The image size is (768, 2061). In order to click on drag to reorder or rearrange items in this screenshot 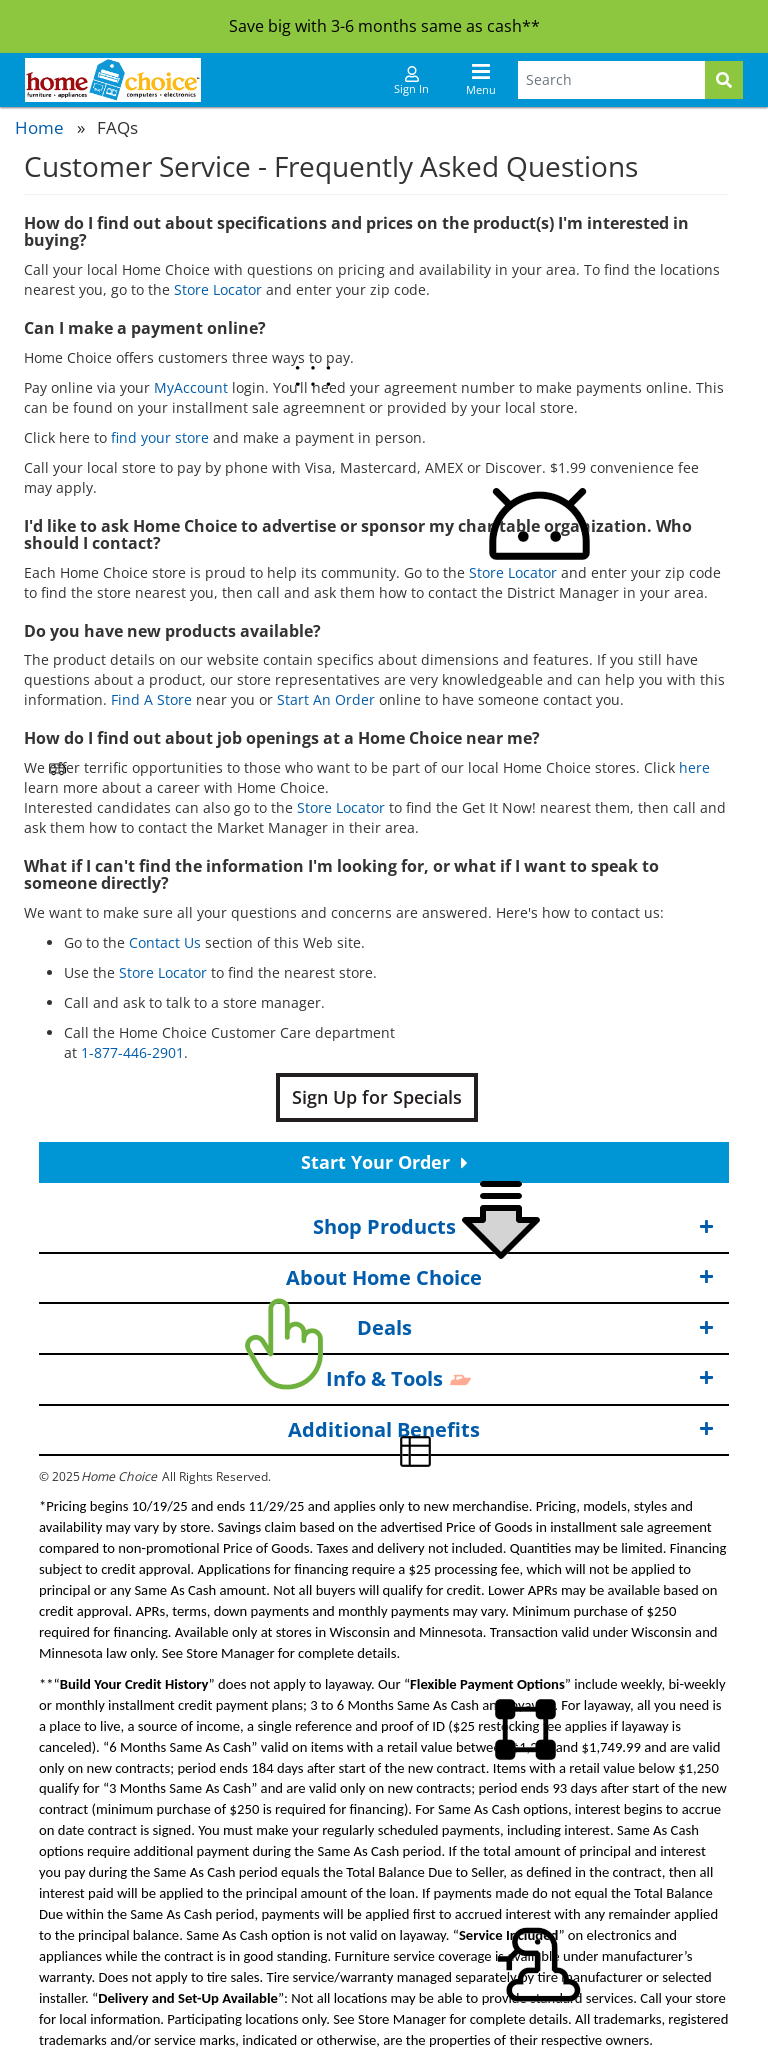, I will do `click(313, 376)`.